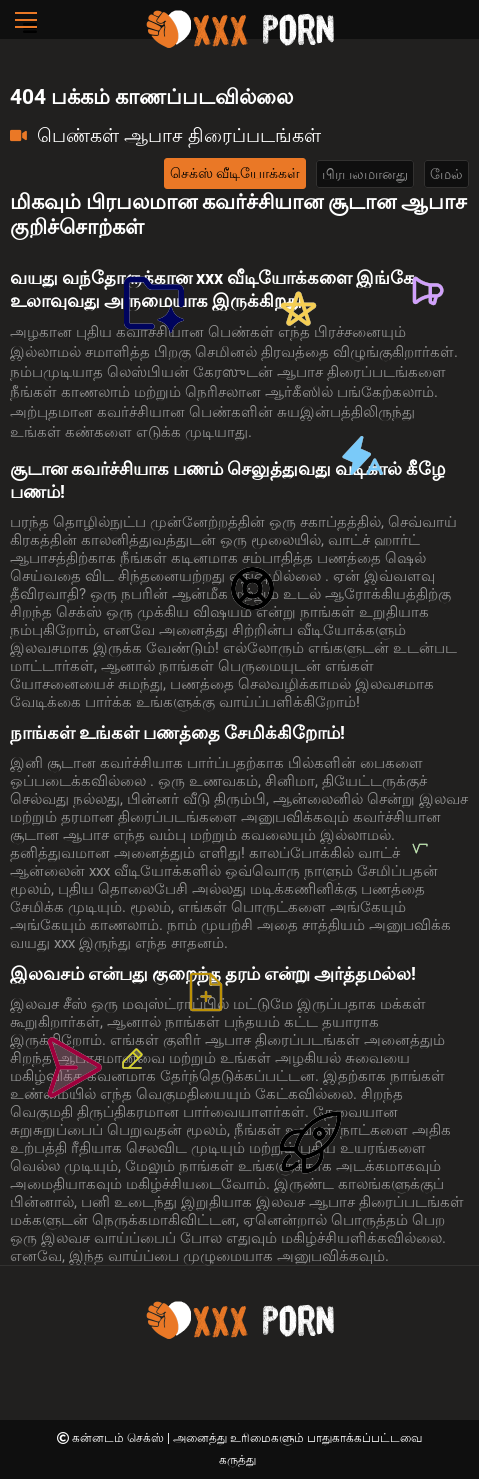 This screenshot has width=479, height=1479. I want to click on launch or deploy a project, so click(310, 1142).